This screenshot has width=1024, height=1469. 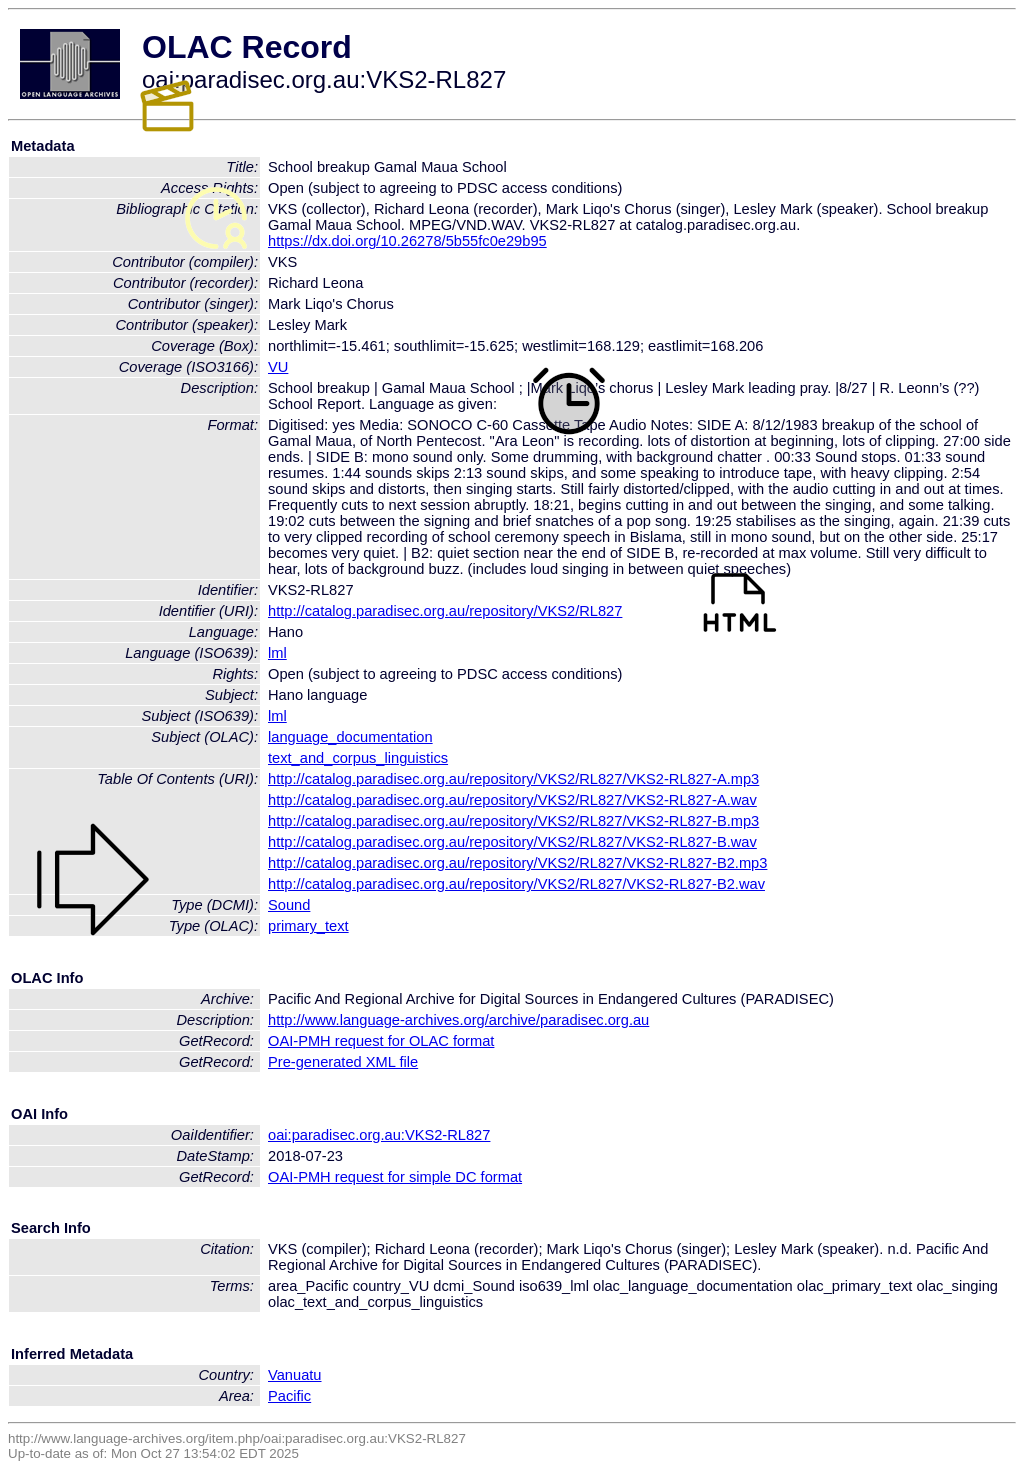 What do you see at coordinates (738, 605) in the screenshot?
I see `view or open an HTML file` at bounding box center [738, 605].